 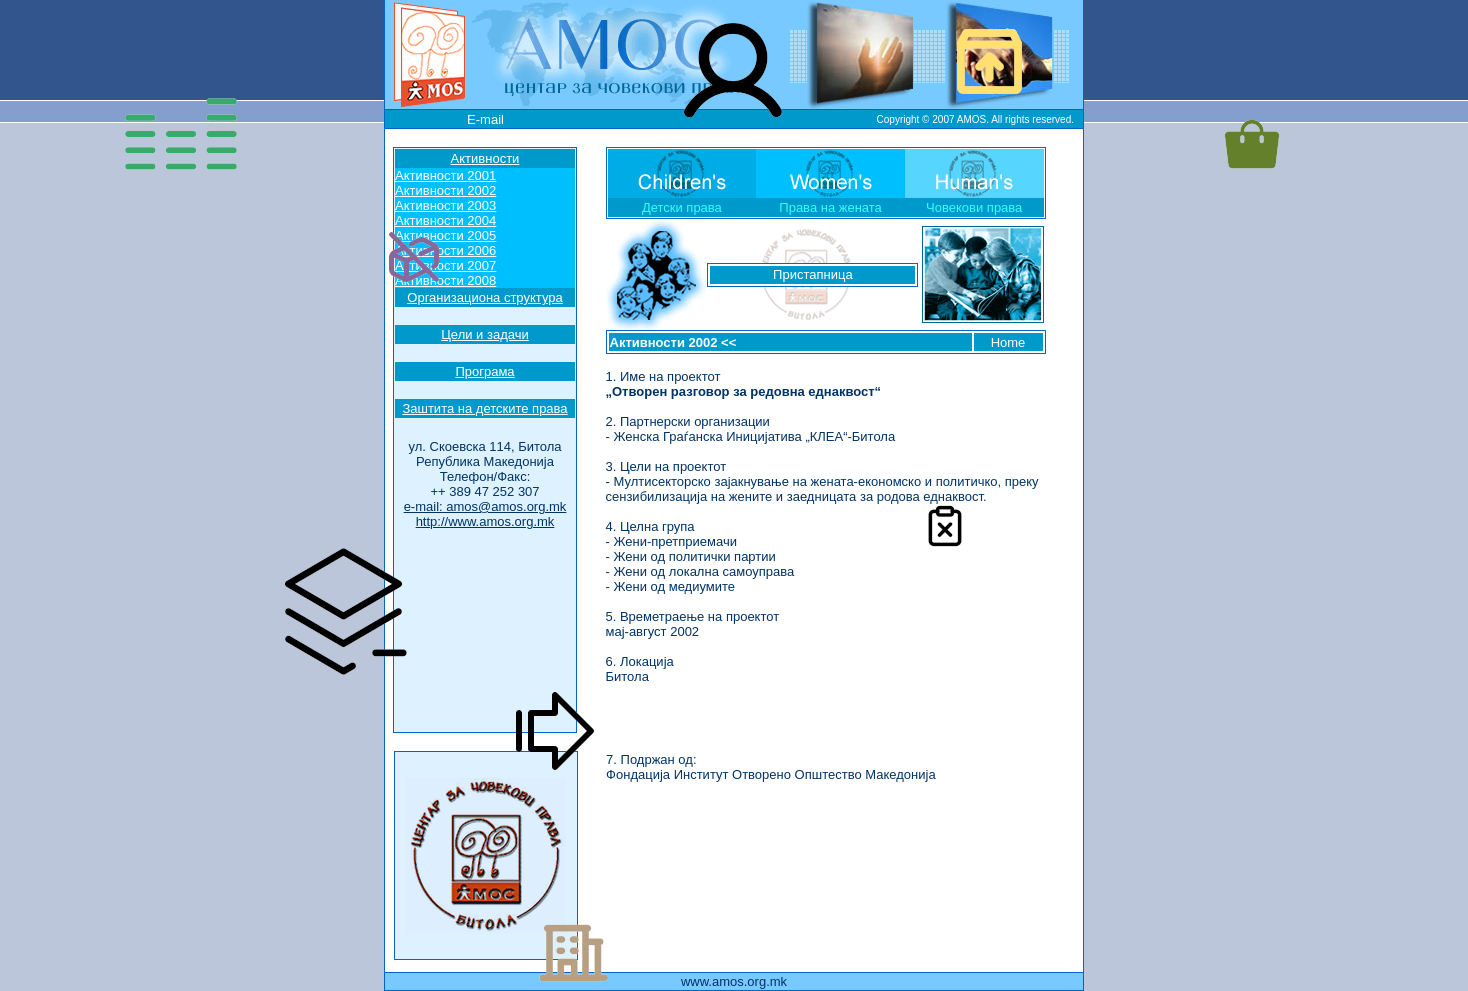 I want to click on view your shopping bag, so click(x=1252, y=147).